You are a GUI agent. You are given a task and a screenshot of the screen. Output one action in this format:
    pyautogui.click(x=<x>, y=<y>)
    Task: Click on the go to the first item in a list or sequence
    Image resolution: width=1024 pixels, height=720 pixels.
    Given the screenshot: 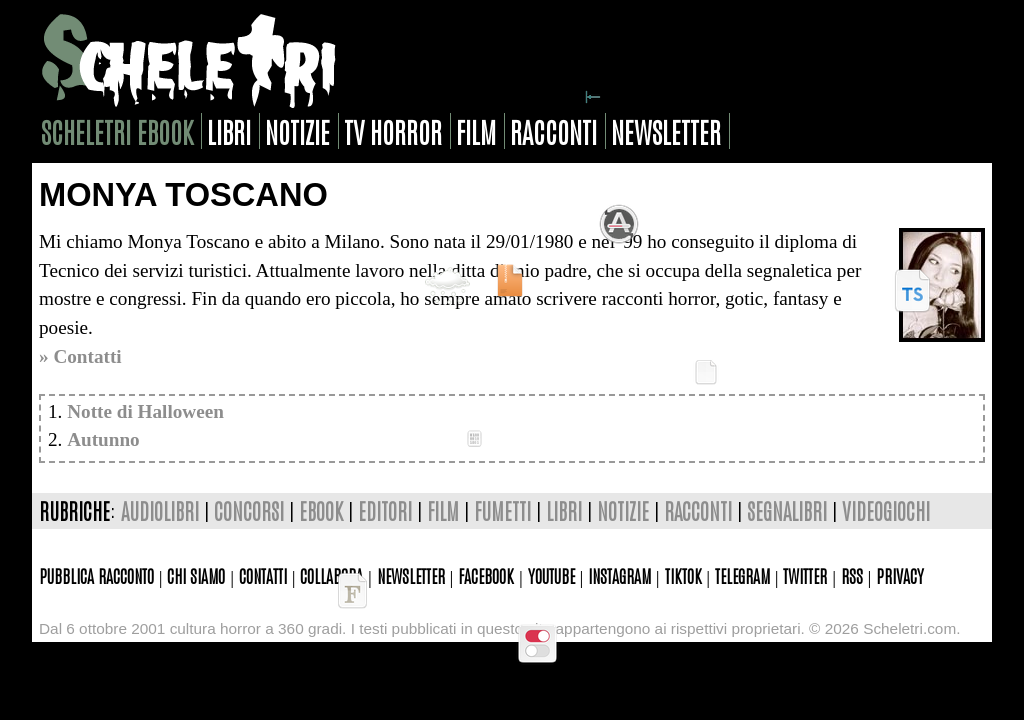 What is the action you would take?
    pyautogui.click(x=593, y=97)
    